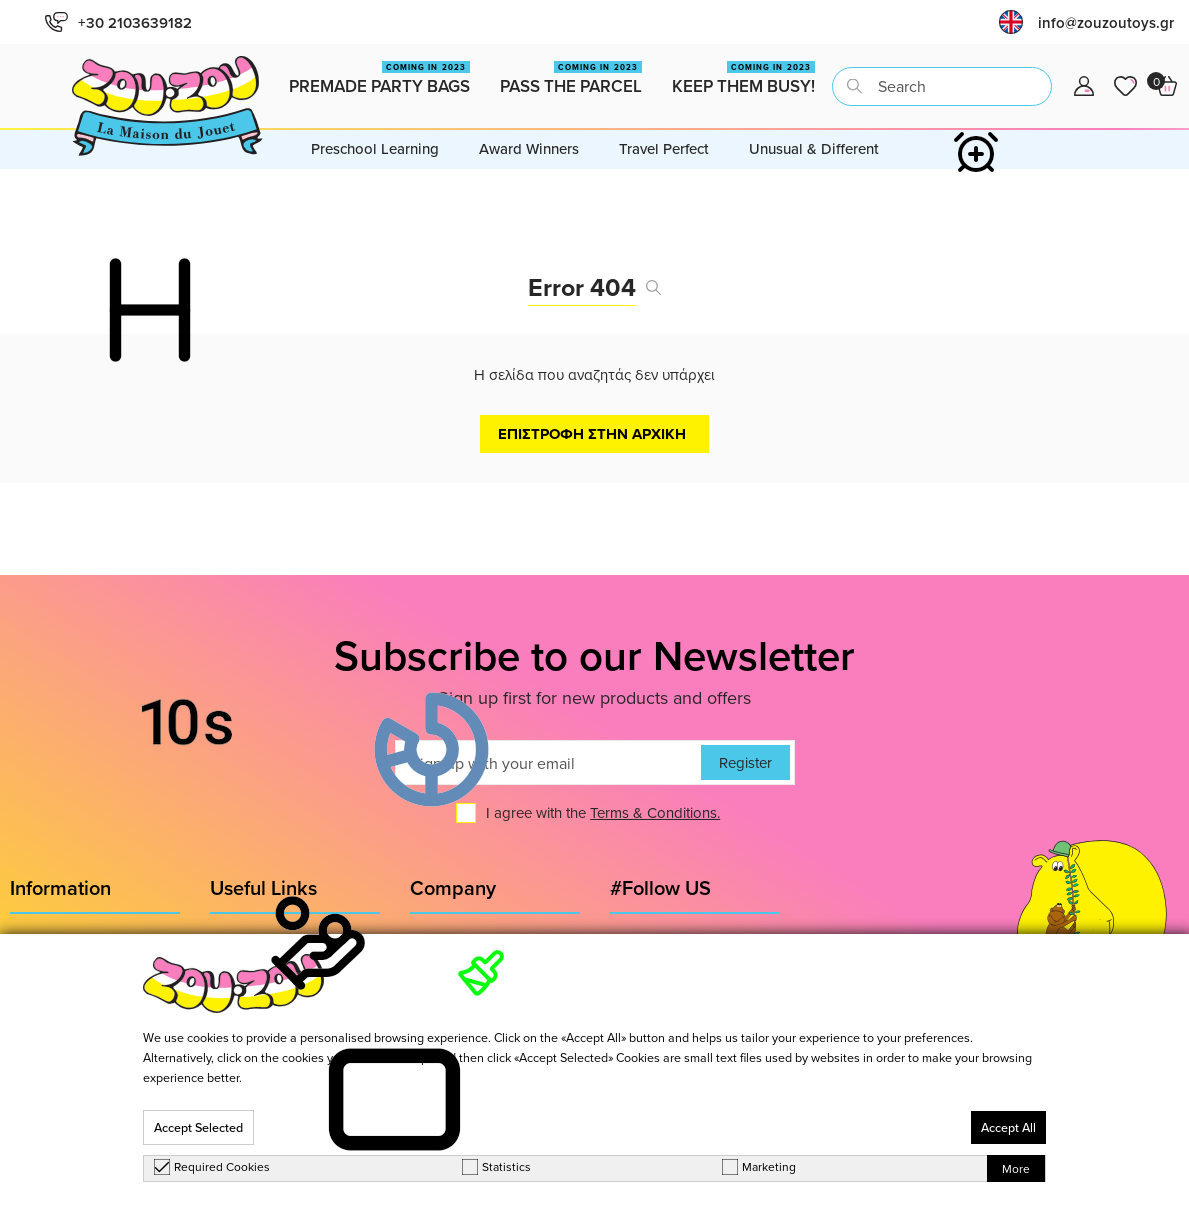 The height and width of the screenshot is (1212, 1189). What do you see at coordinates (150, 310) in the screenshot?
I see `insert a heading in a text document` at bounding box center [150, 310].